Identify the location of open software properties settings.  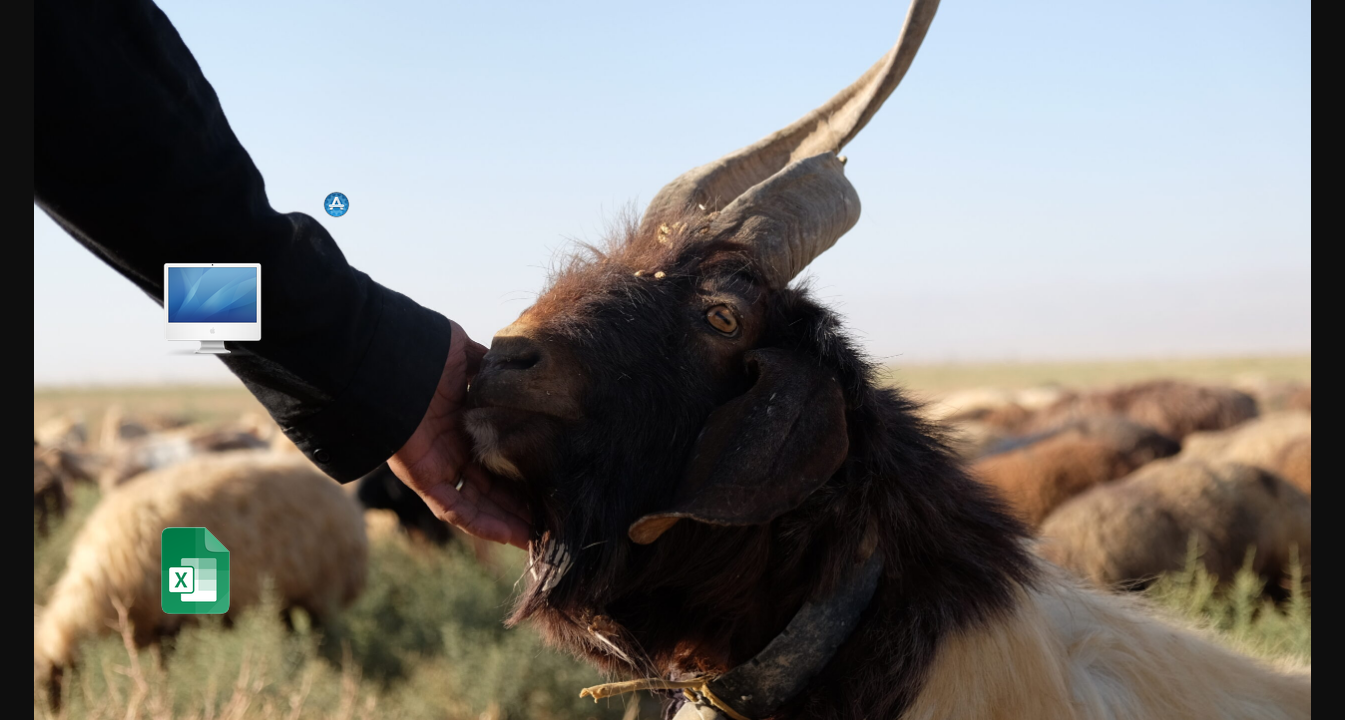
(336, 204).